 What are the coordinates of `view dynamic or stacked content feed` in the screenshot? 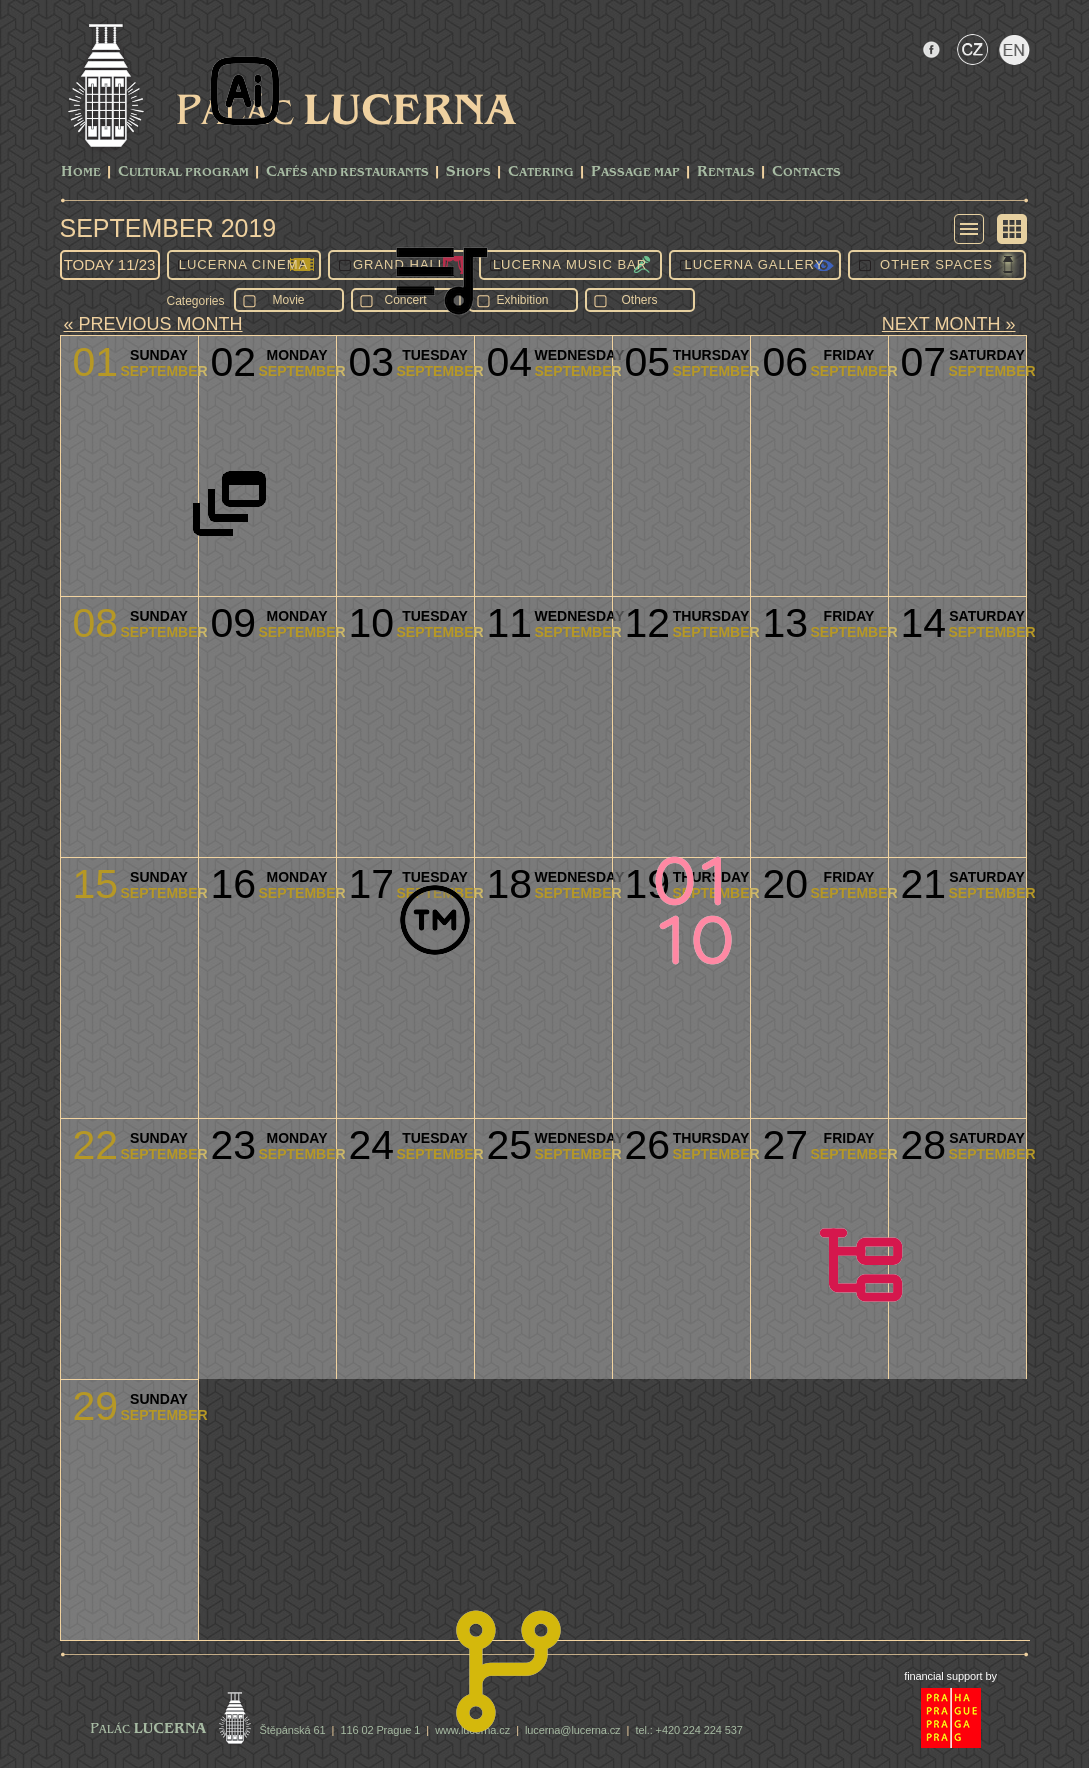 It's located at (229, 503).